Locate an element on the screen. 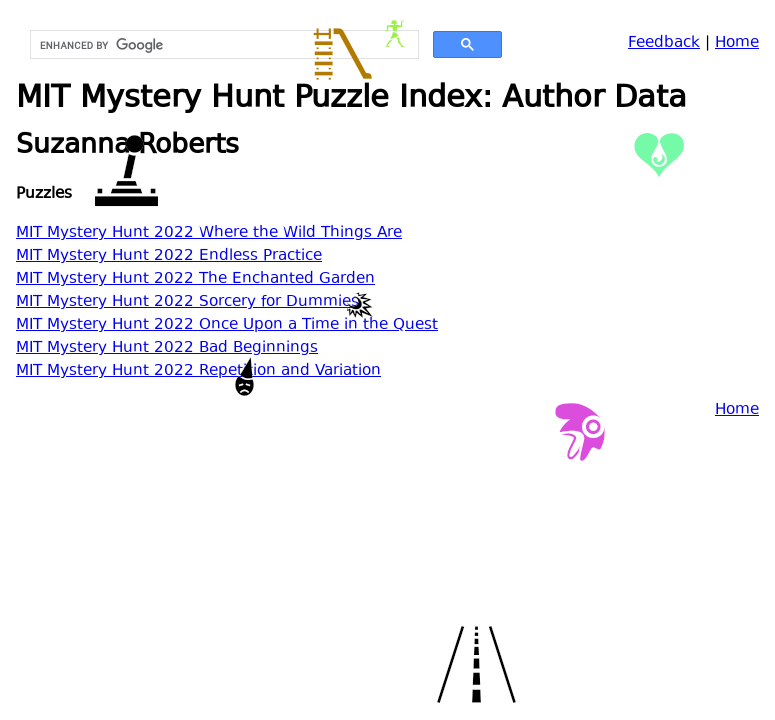 Image resolution: width=775 pixels, height=720 pixels. view directions or navigation options is located at coordinates (476, 664).